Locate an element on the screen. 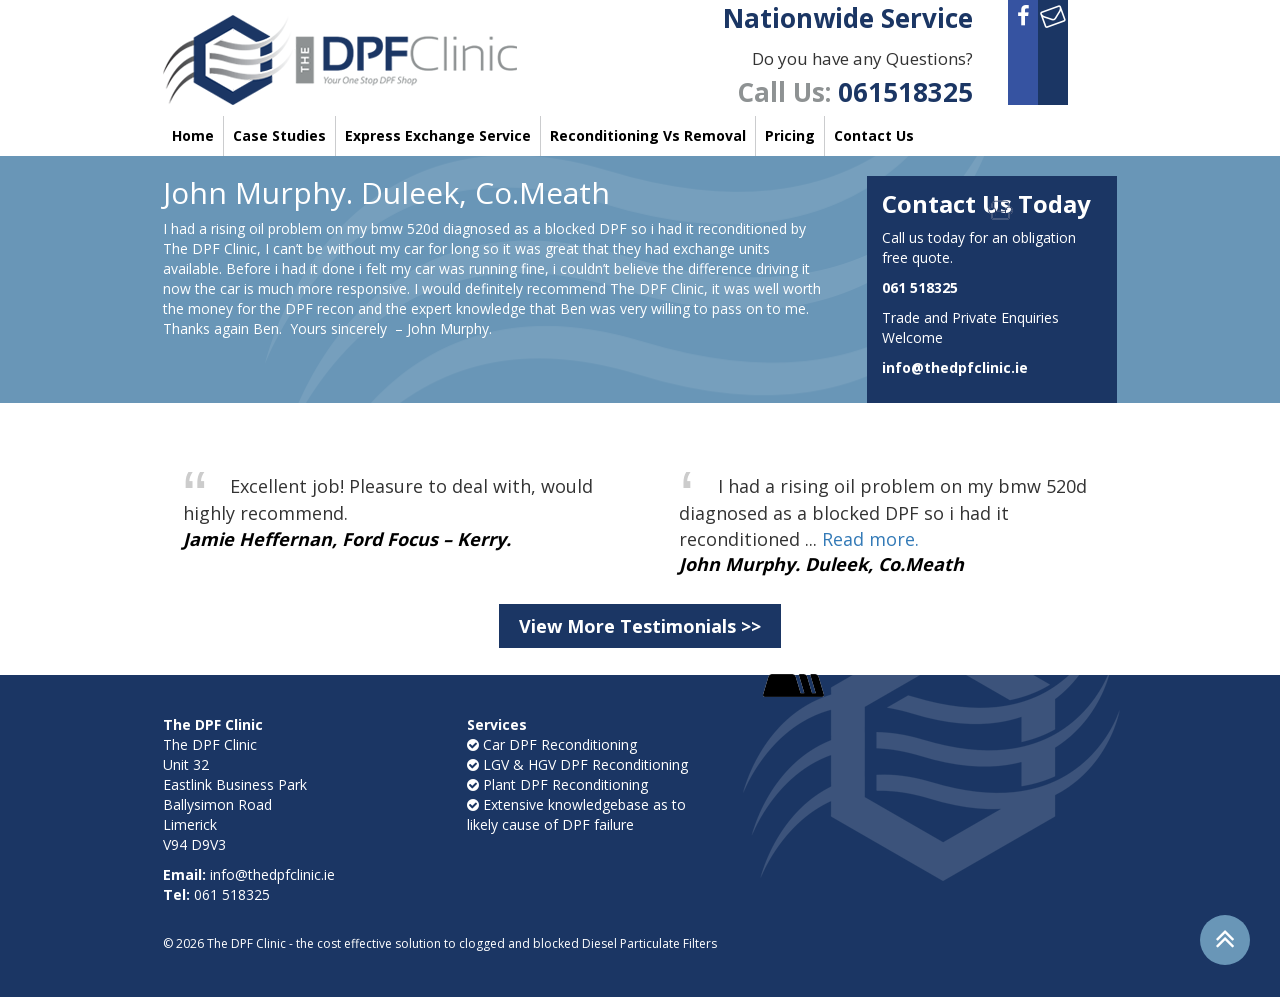  switch between open browser tabs is located at coordinates (793, 685).